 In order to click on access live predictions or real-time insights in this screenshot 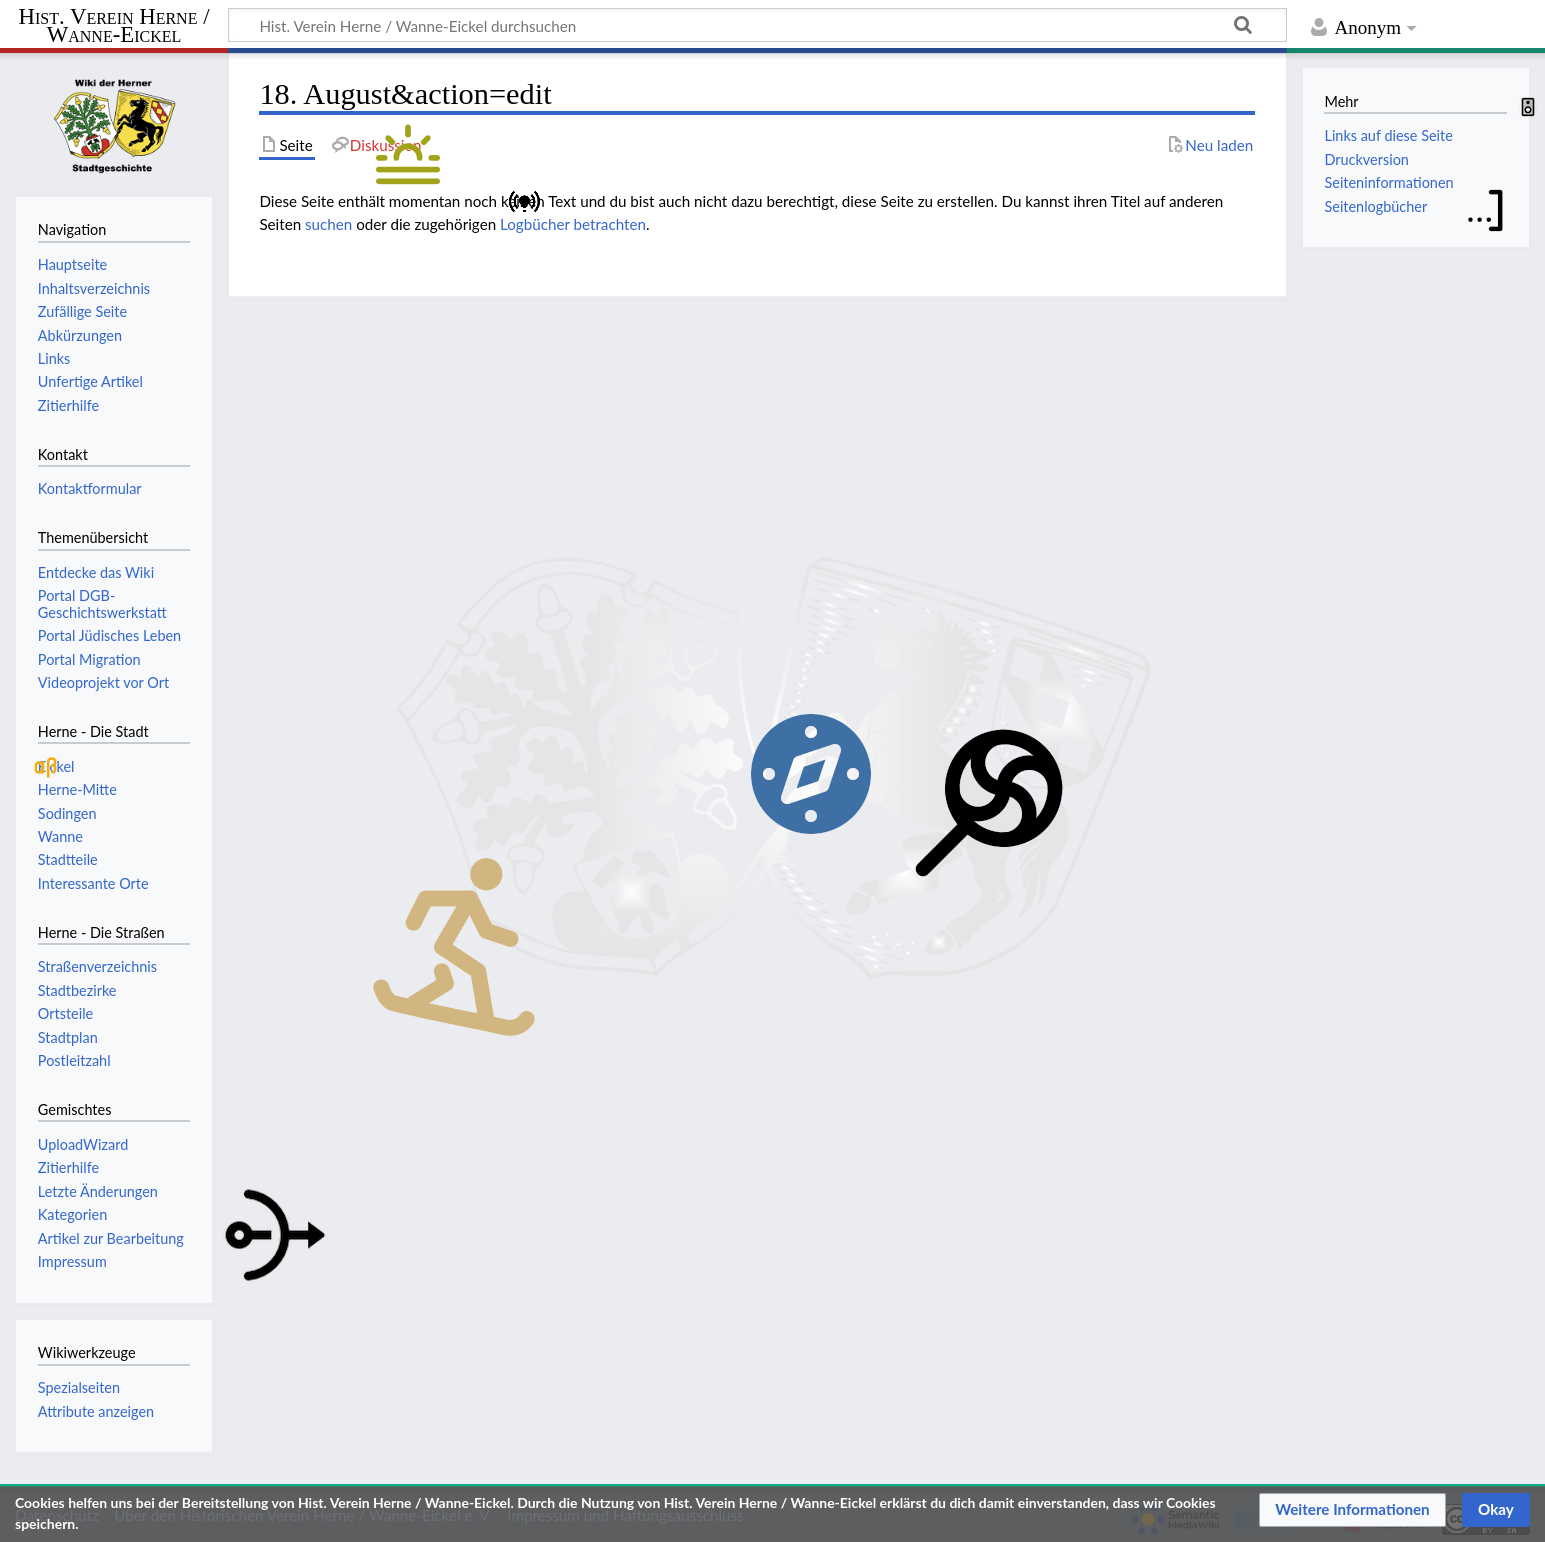, I will do `click(524, 201)`.